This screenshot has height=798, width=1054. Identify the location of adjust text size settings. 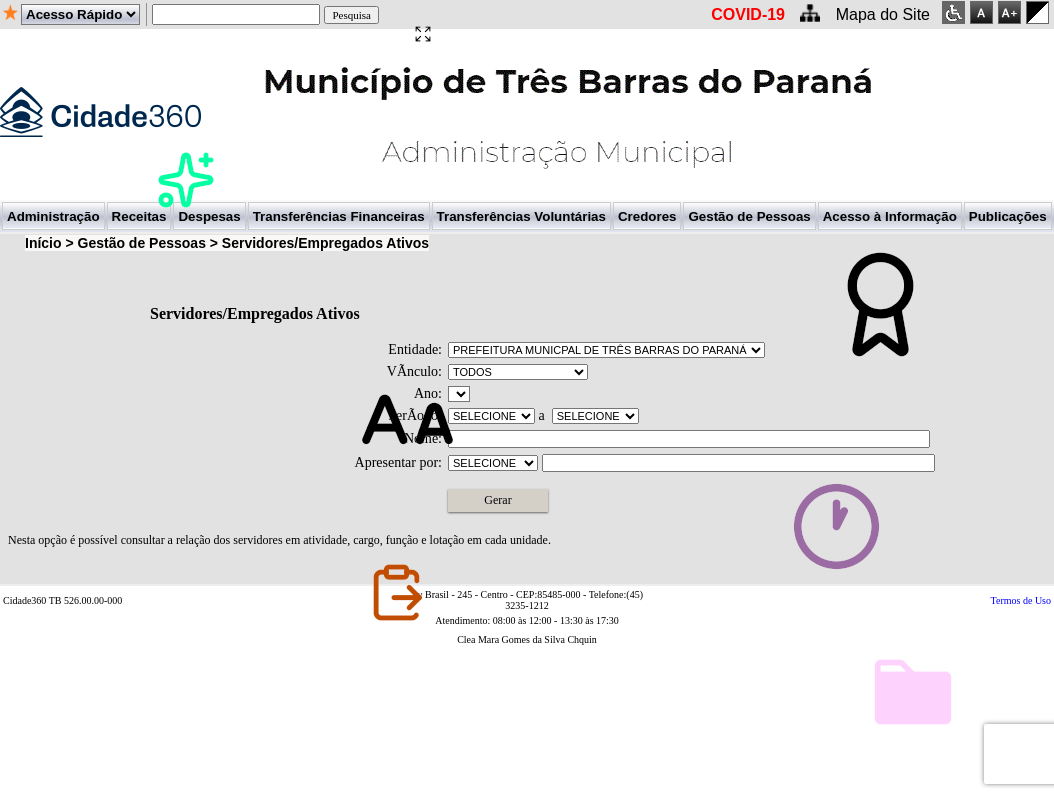
(407, 423).